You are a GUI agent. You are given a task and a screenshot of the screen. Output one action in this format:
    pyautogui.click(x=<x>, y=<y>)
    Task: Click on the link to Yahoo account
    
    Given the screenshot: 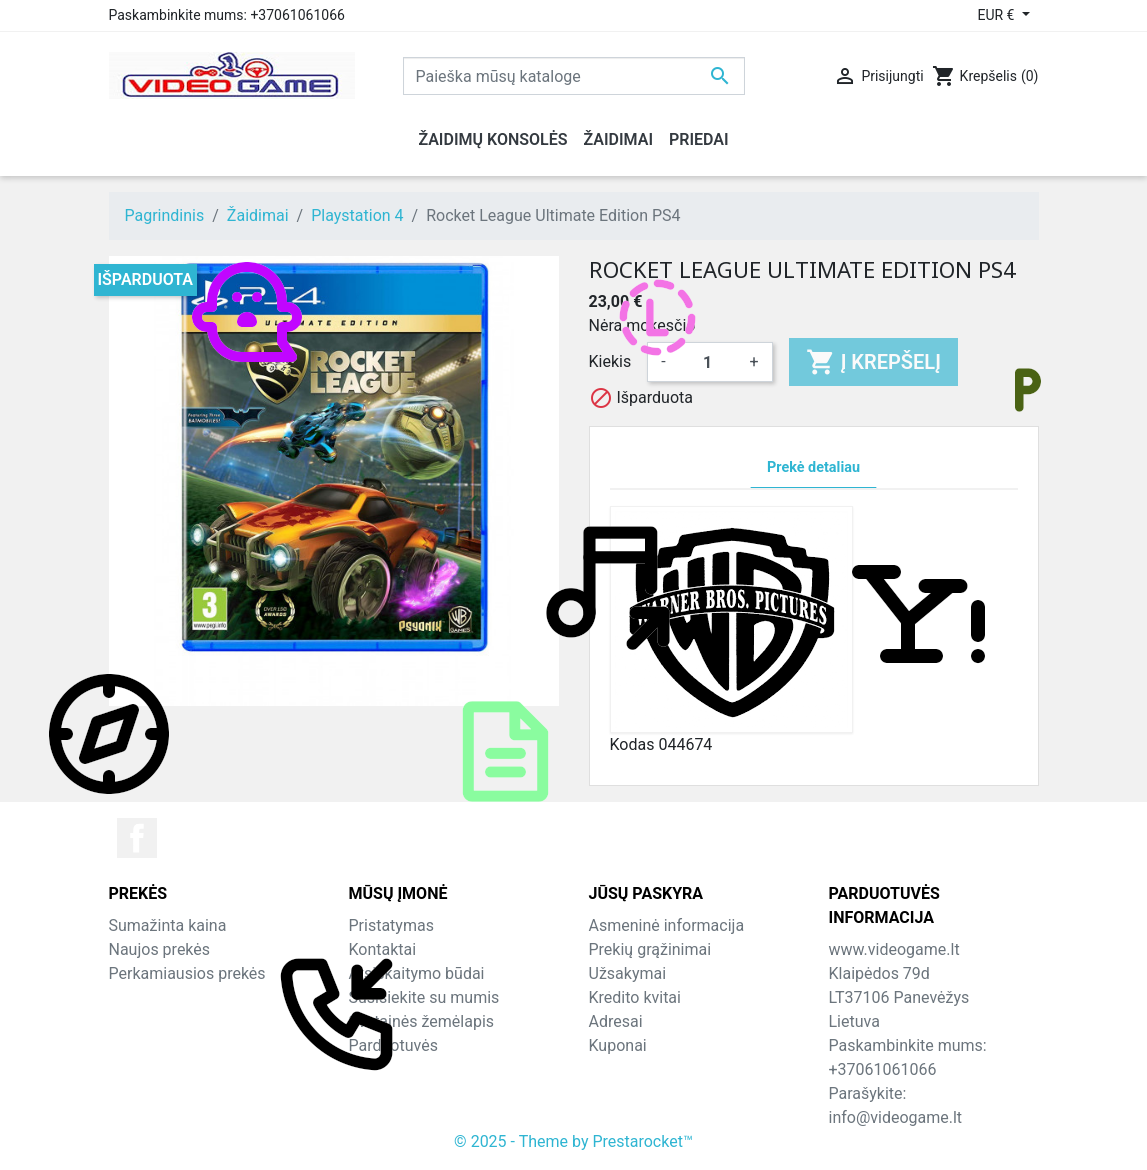 What is the action you would take?
    pyautogui.click(x=922, y=614)
    